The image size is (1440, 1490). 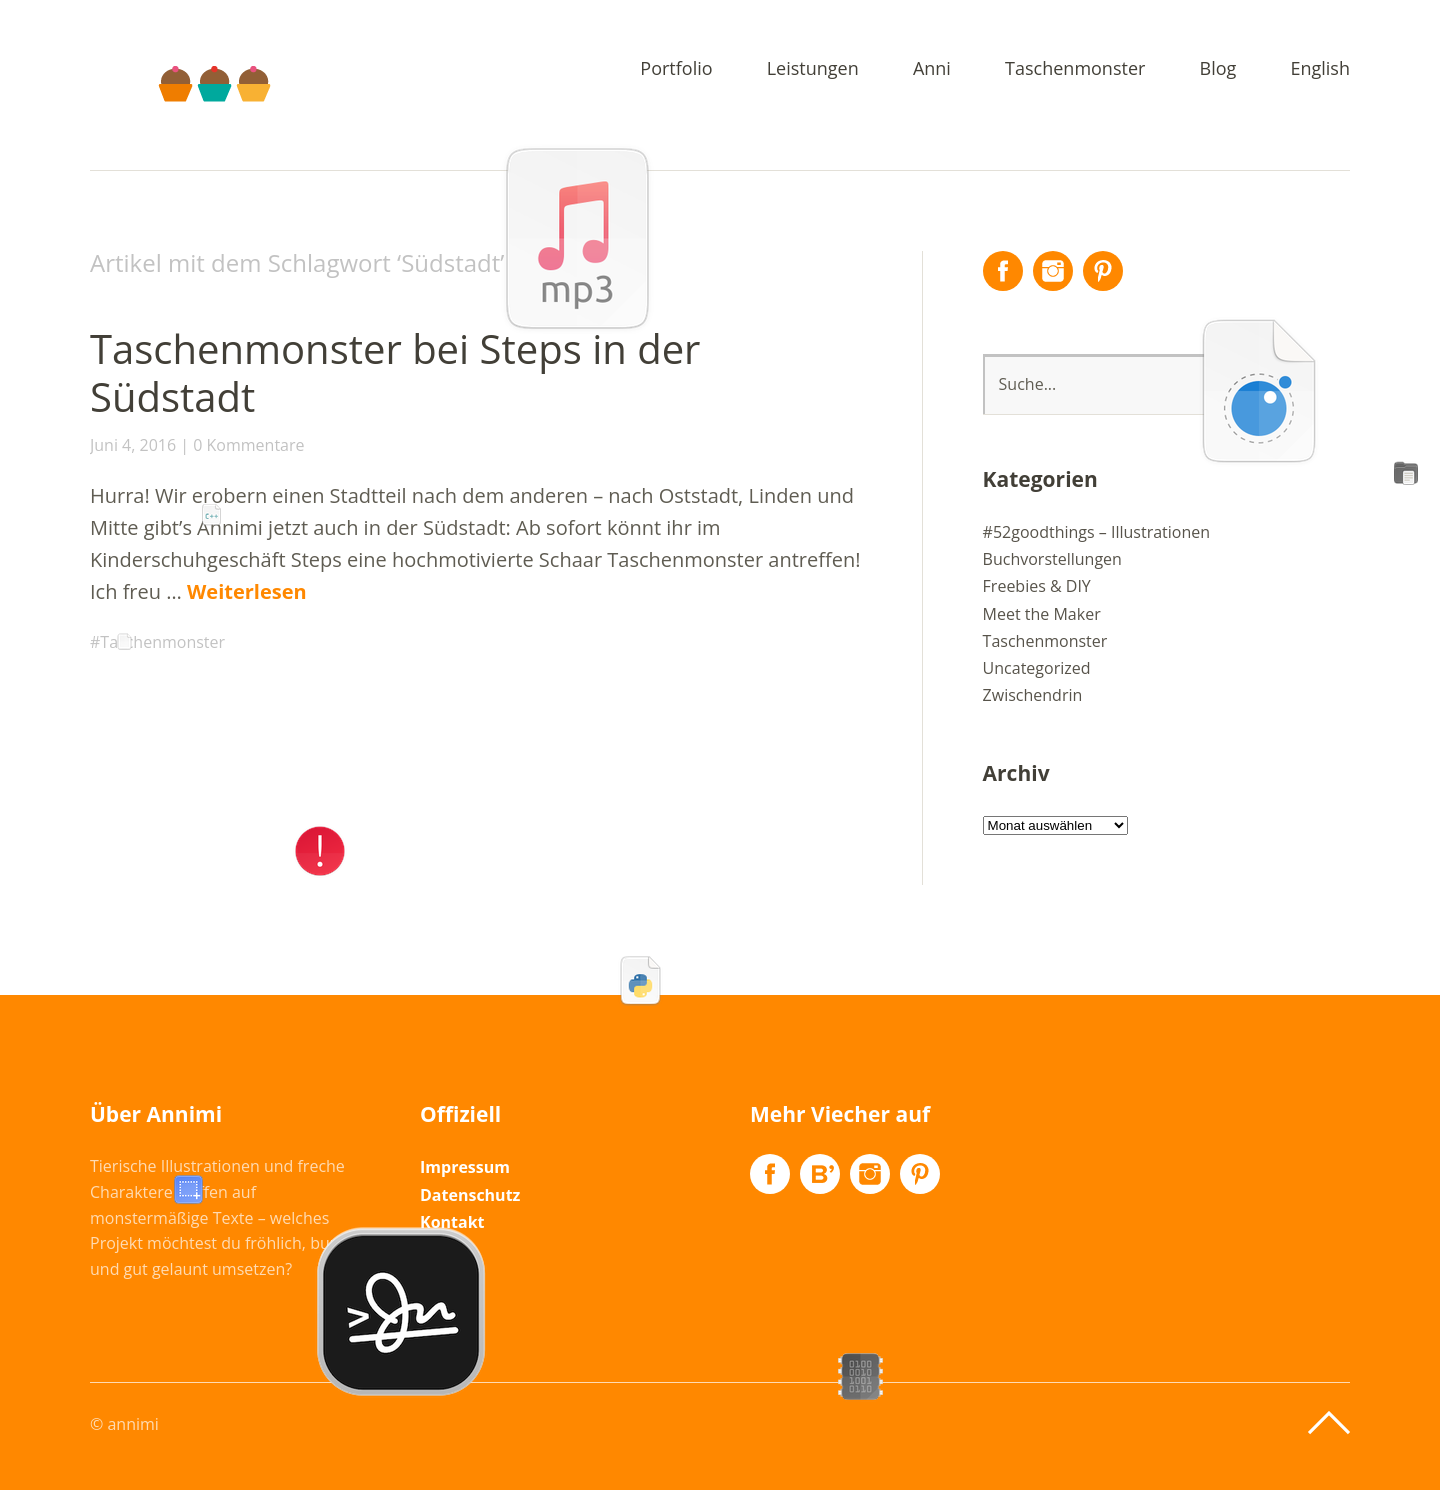 I want to click on open secretive app for secure key management, so click(x=401, y=1312).